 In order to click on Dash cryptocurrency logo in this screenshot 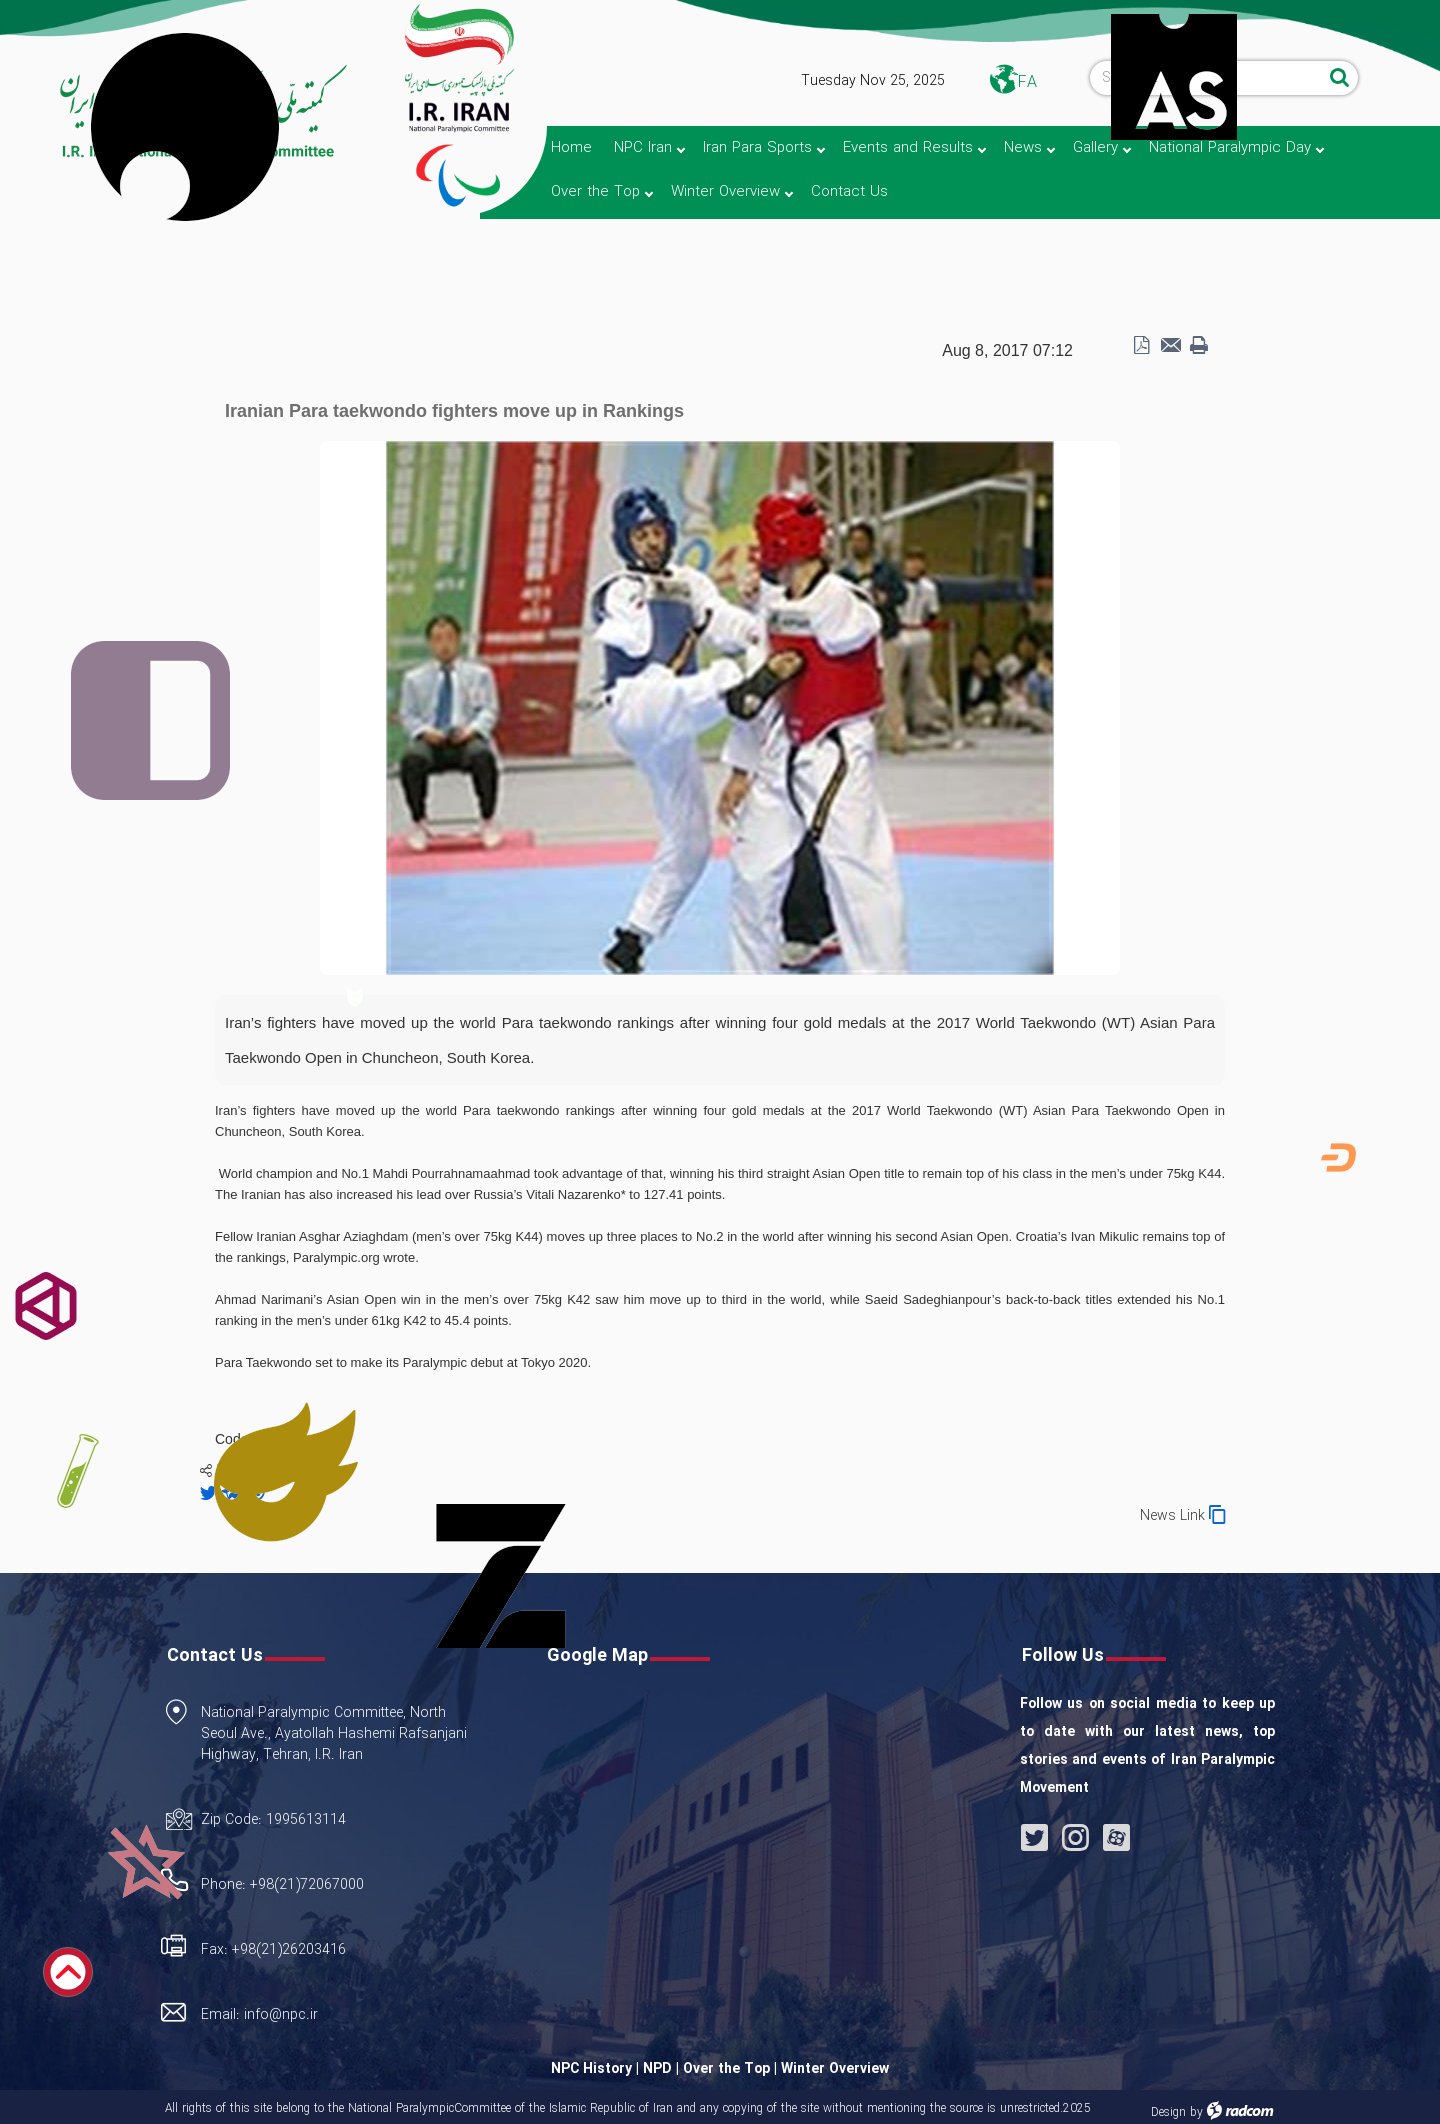, I will do `click(1338, 1157)`.